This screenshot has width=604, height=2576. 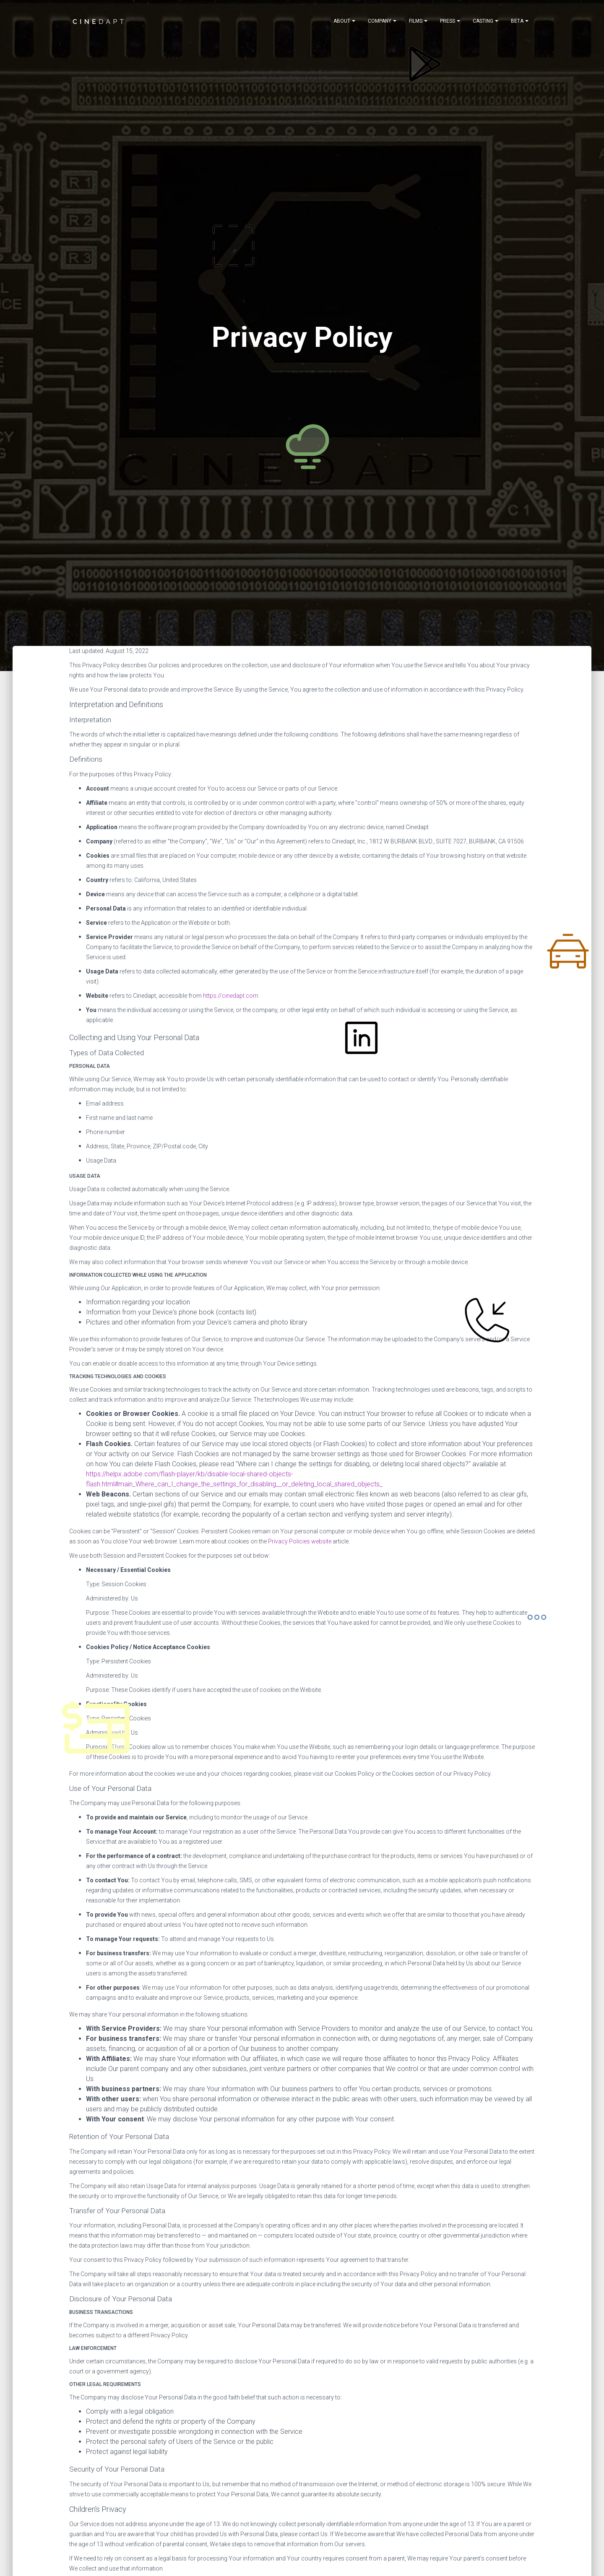 What do you see at coordinates (422, 64) in the screenshot?
I see `open the google play store` at bounding box center [422, 64].